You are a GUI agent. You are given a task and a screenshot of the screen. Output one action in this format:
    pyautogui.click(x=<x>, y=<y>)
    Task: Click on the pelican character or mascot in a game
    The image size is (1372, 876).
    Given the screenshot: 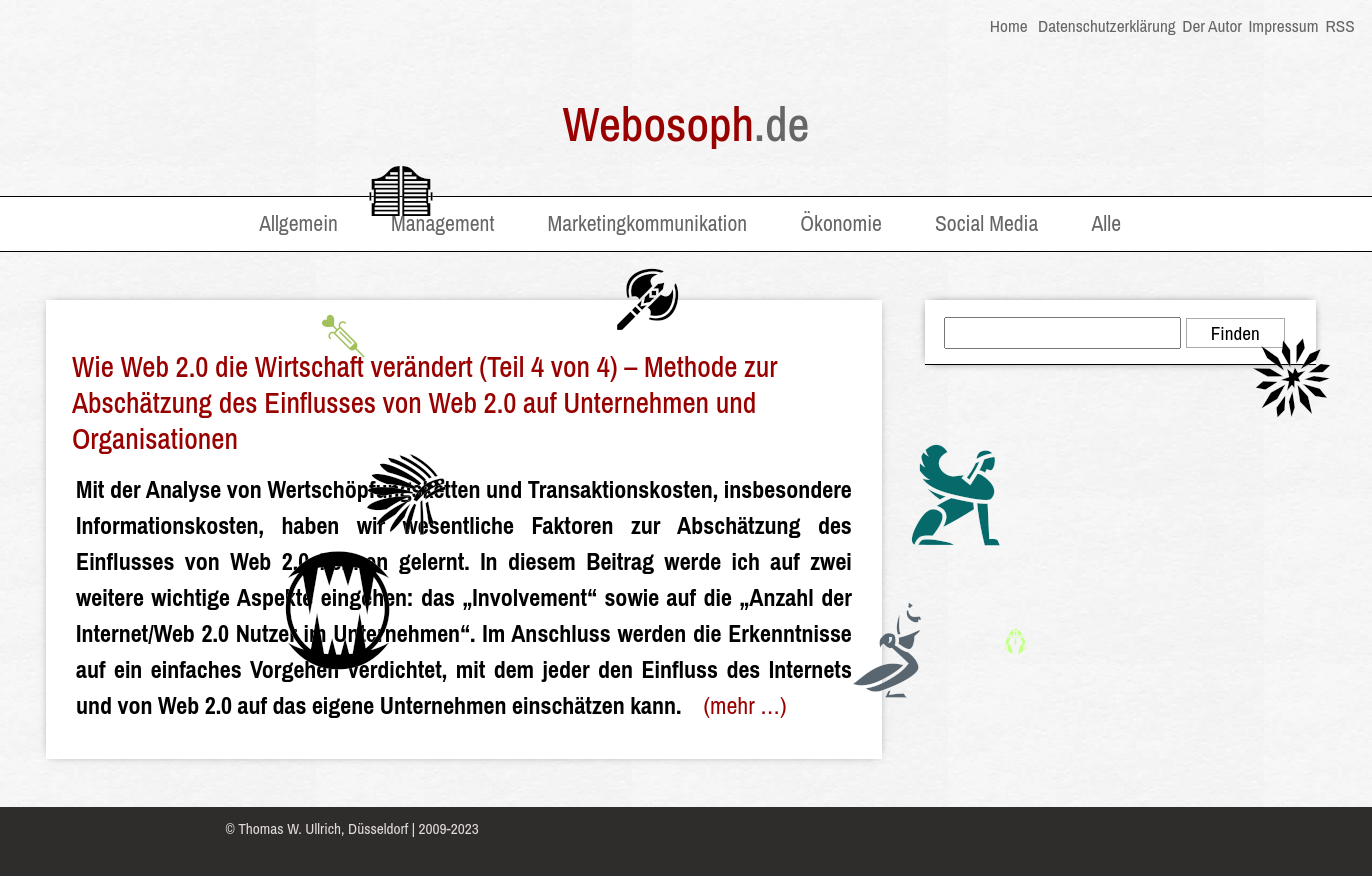 What is the action you would take?
    pyautogui.click(x=891, y=650)
    